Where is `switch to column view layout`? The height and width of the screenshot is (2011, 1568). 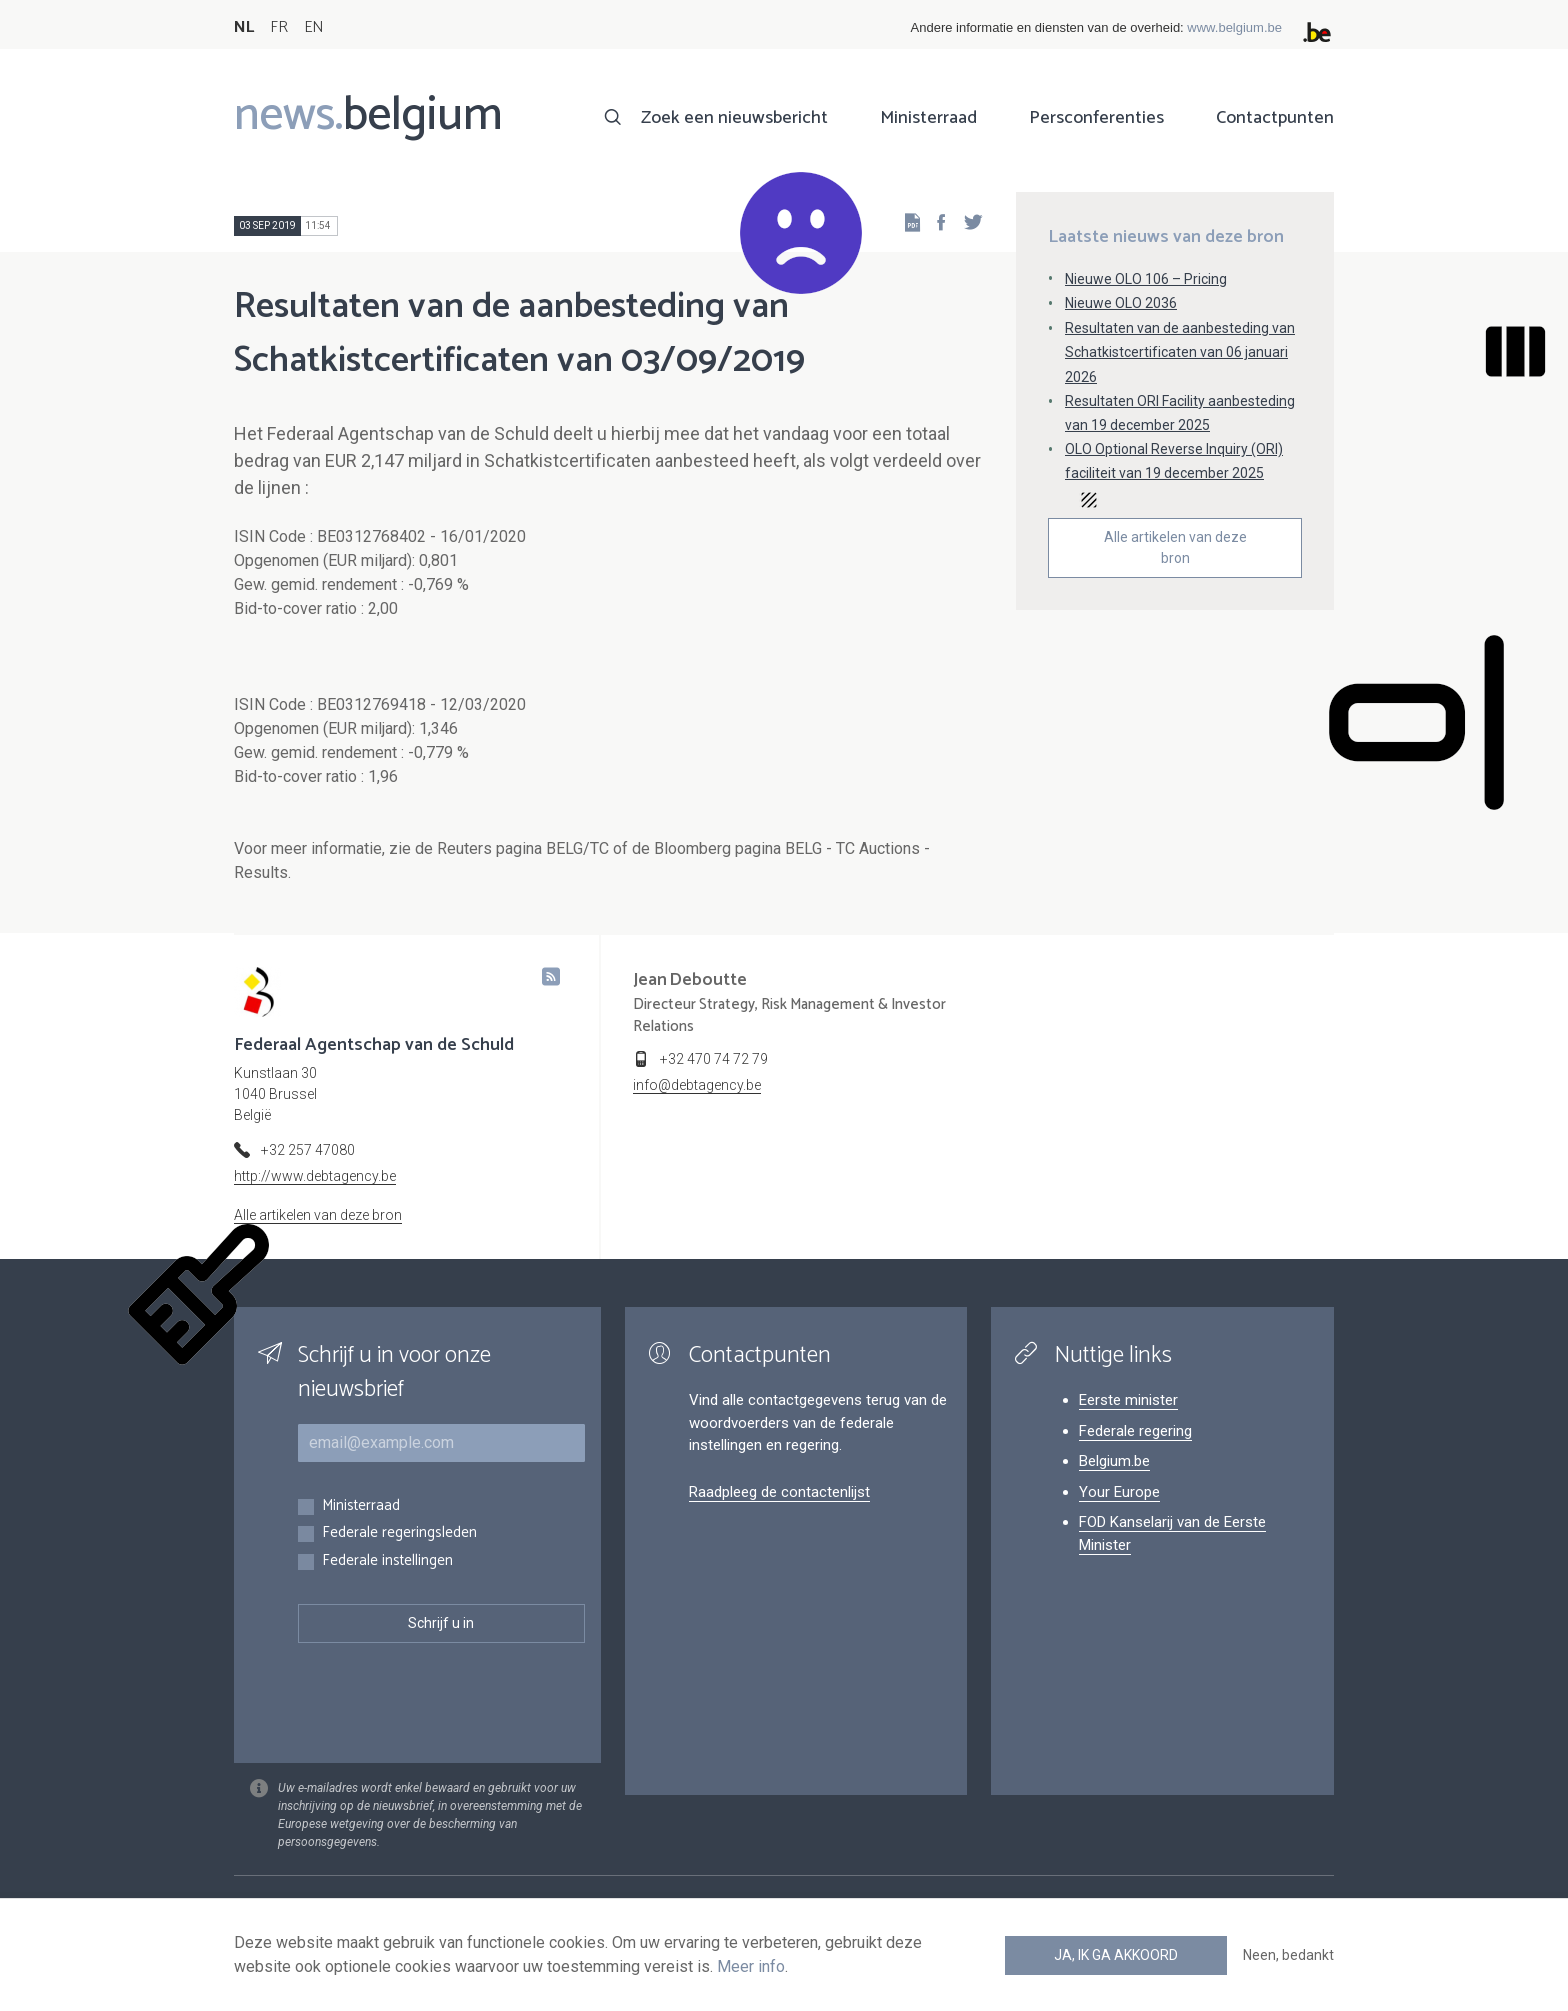 switch to column view layout is located at coordinates (1515, 351).